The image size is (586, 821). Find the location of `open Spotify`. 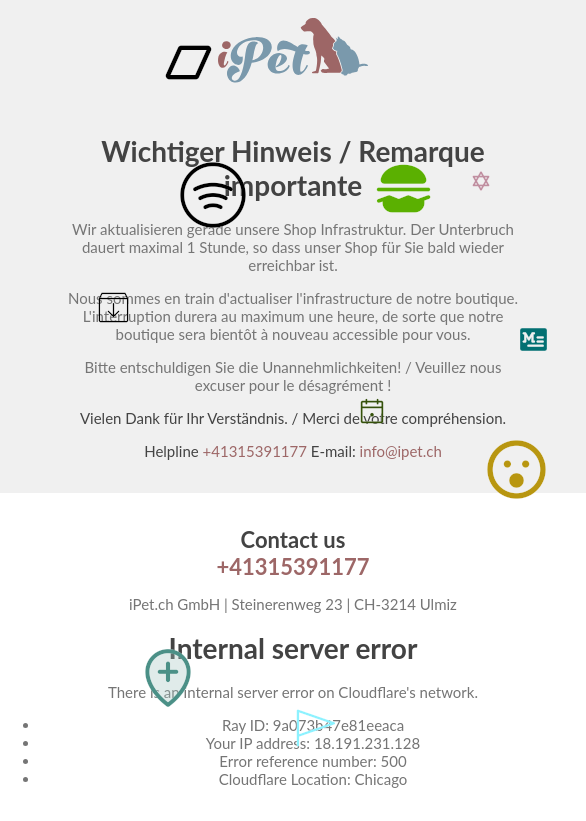

open Spotify is located at coordinates (213, 195).